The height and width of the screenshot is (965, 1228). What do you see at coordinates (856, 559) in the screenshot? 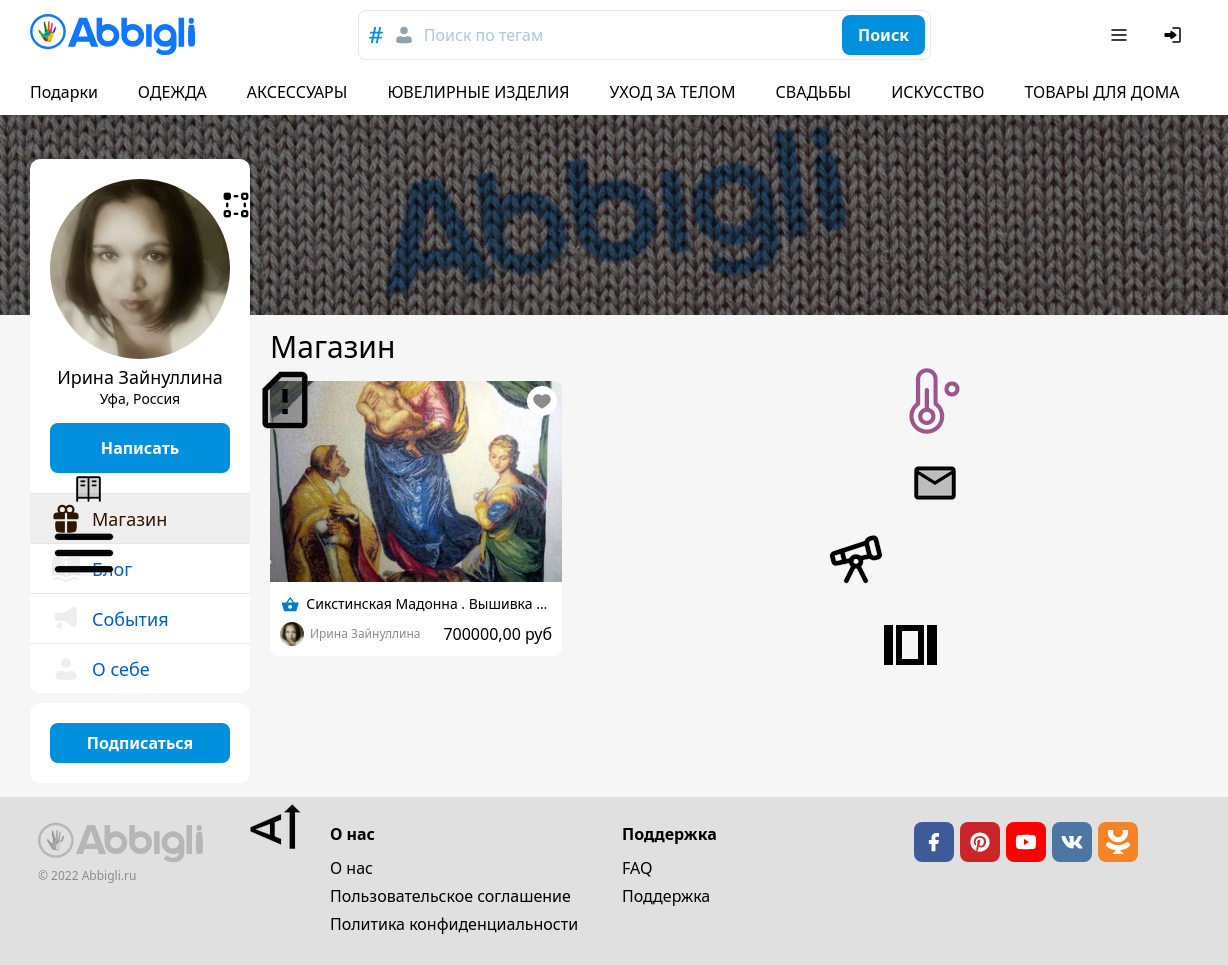
I see `explore or discover new content` at bounding box center [856, 559].